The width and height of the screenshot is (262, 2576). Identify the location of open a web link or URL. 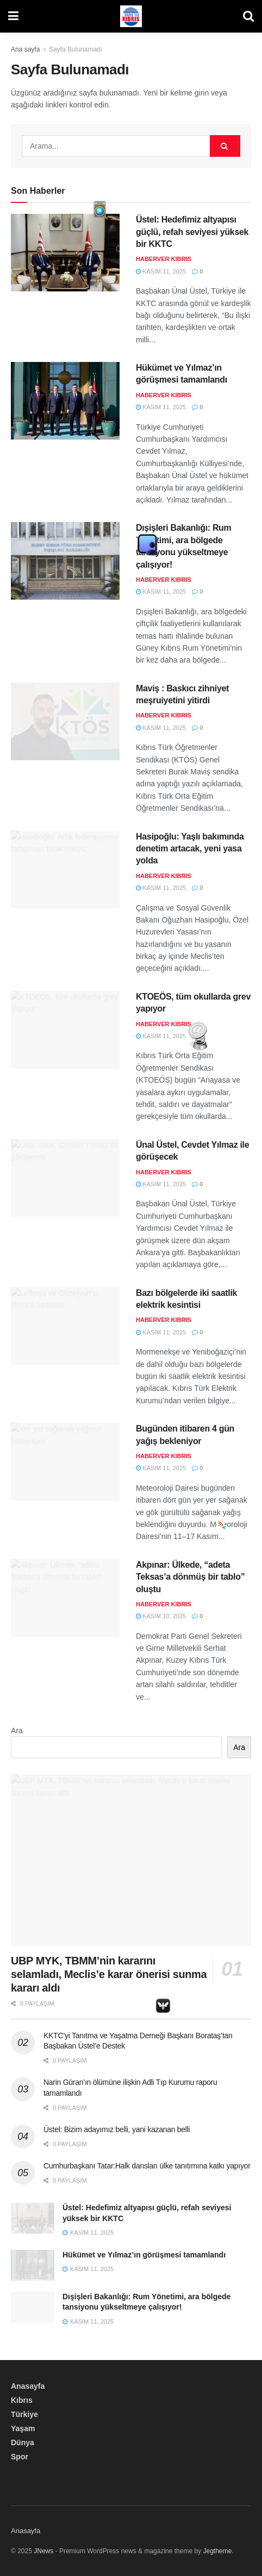
(199, 1036).